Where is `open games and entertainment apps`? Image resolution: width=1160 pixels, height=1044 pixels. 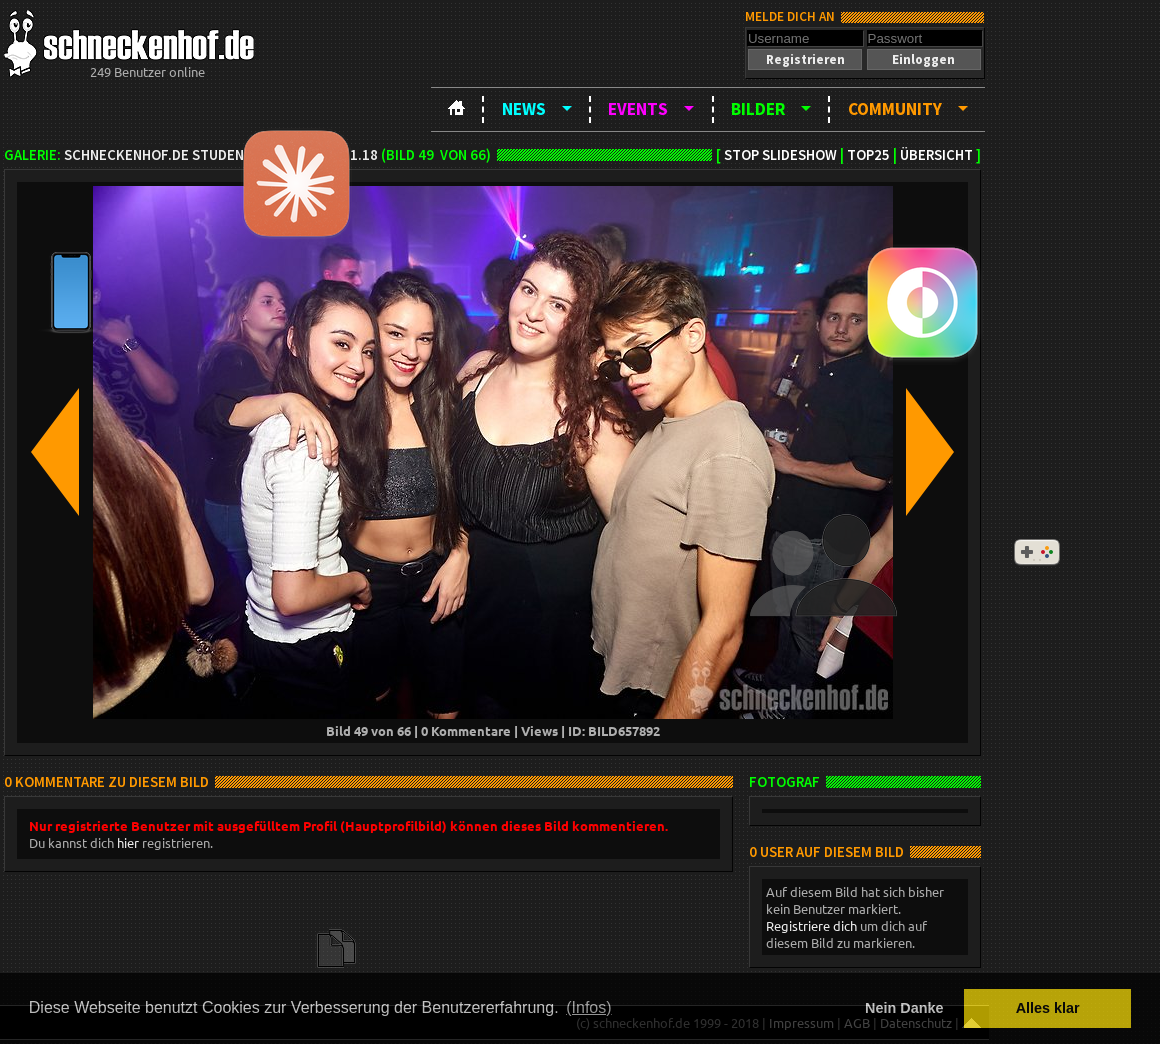
open games and entertainment apps is located at coordinates (1037, 552).